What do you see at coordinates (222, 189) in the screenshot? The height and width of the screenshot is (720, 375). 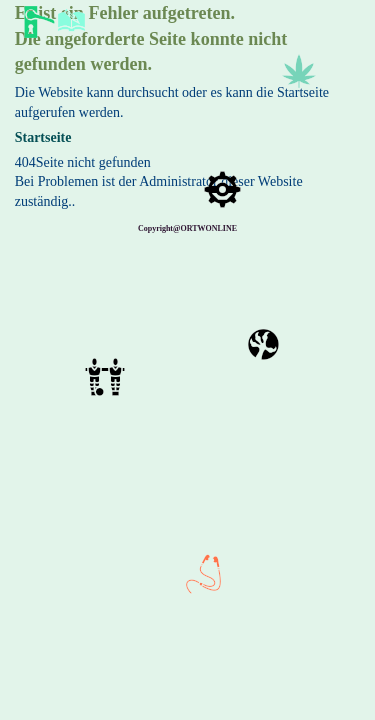 I see `access settings or preferences` at bounding box center [222, 189].